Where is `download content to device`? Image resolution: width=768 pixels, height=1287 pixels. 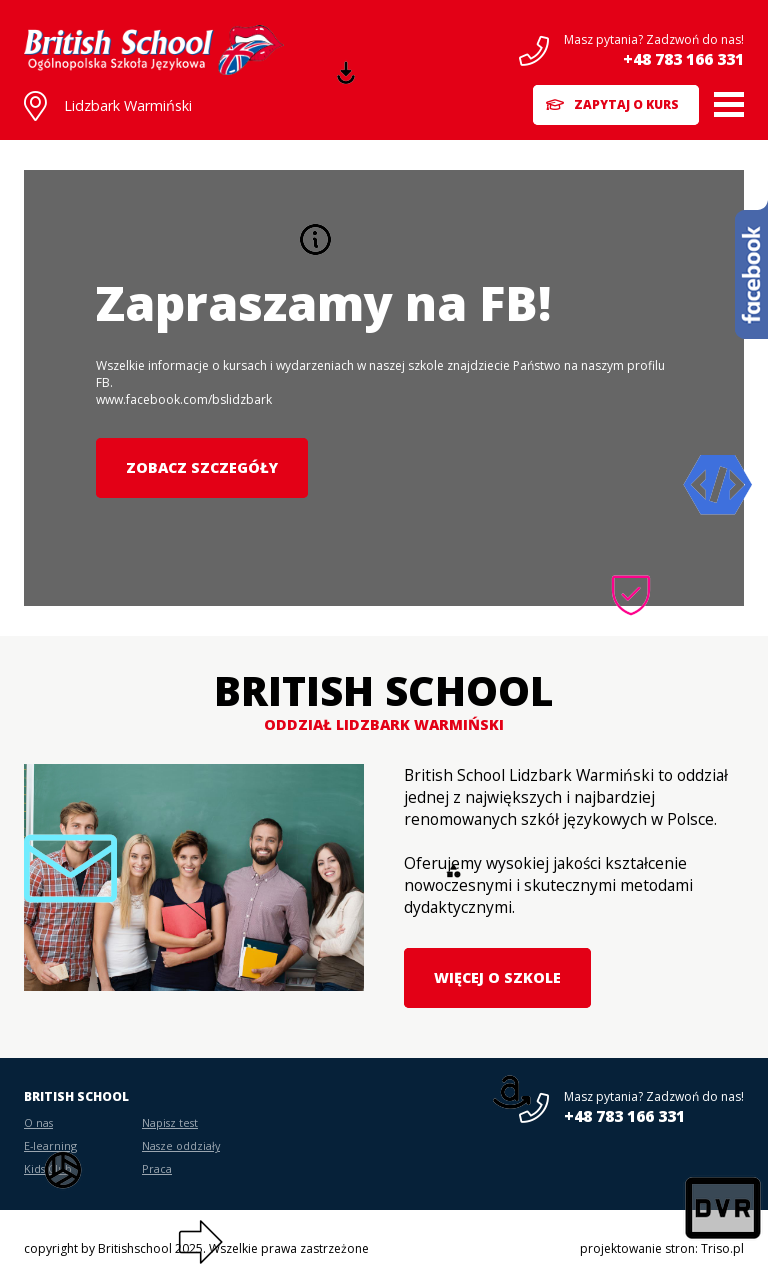 download content to device is located at coordinates (346, 72).